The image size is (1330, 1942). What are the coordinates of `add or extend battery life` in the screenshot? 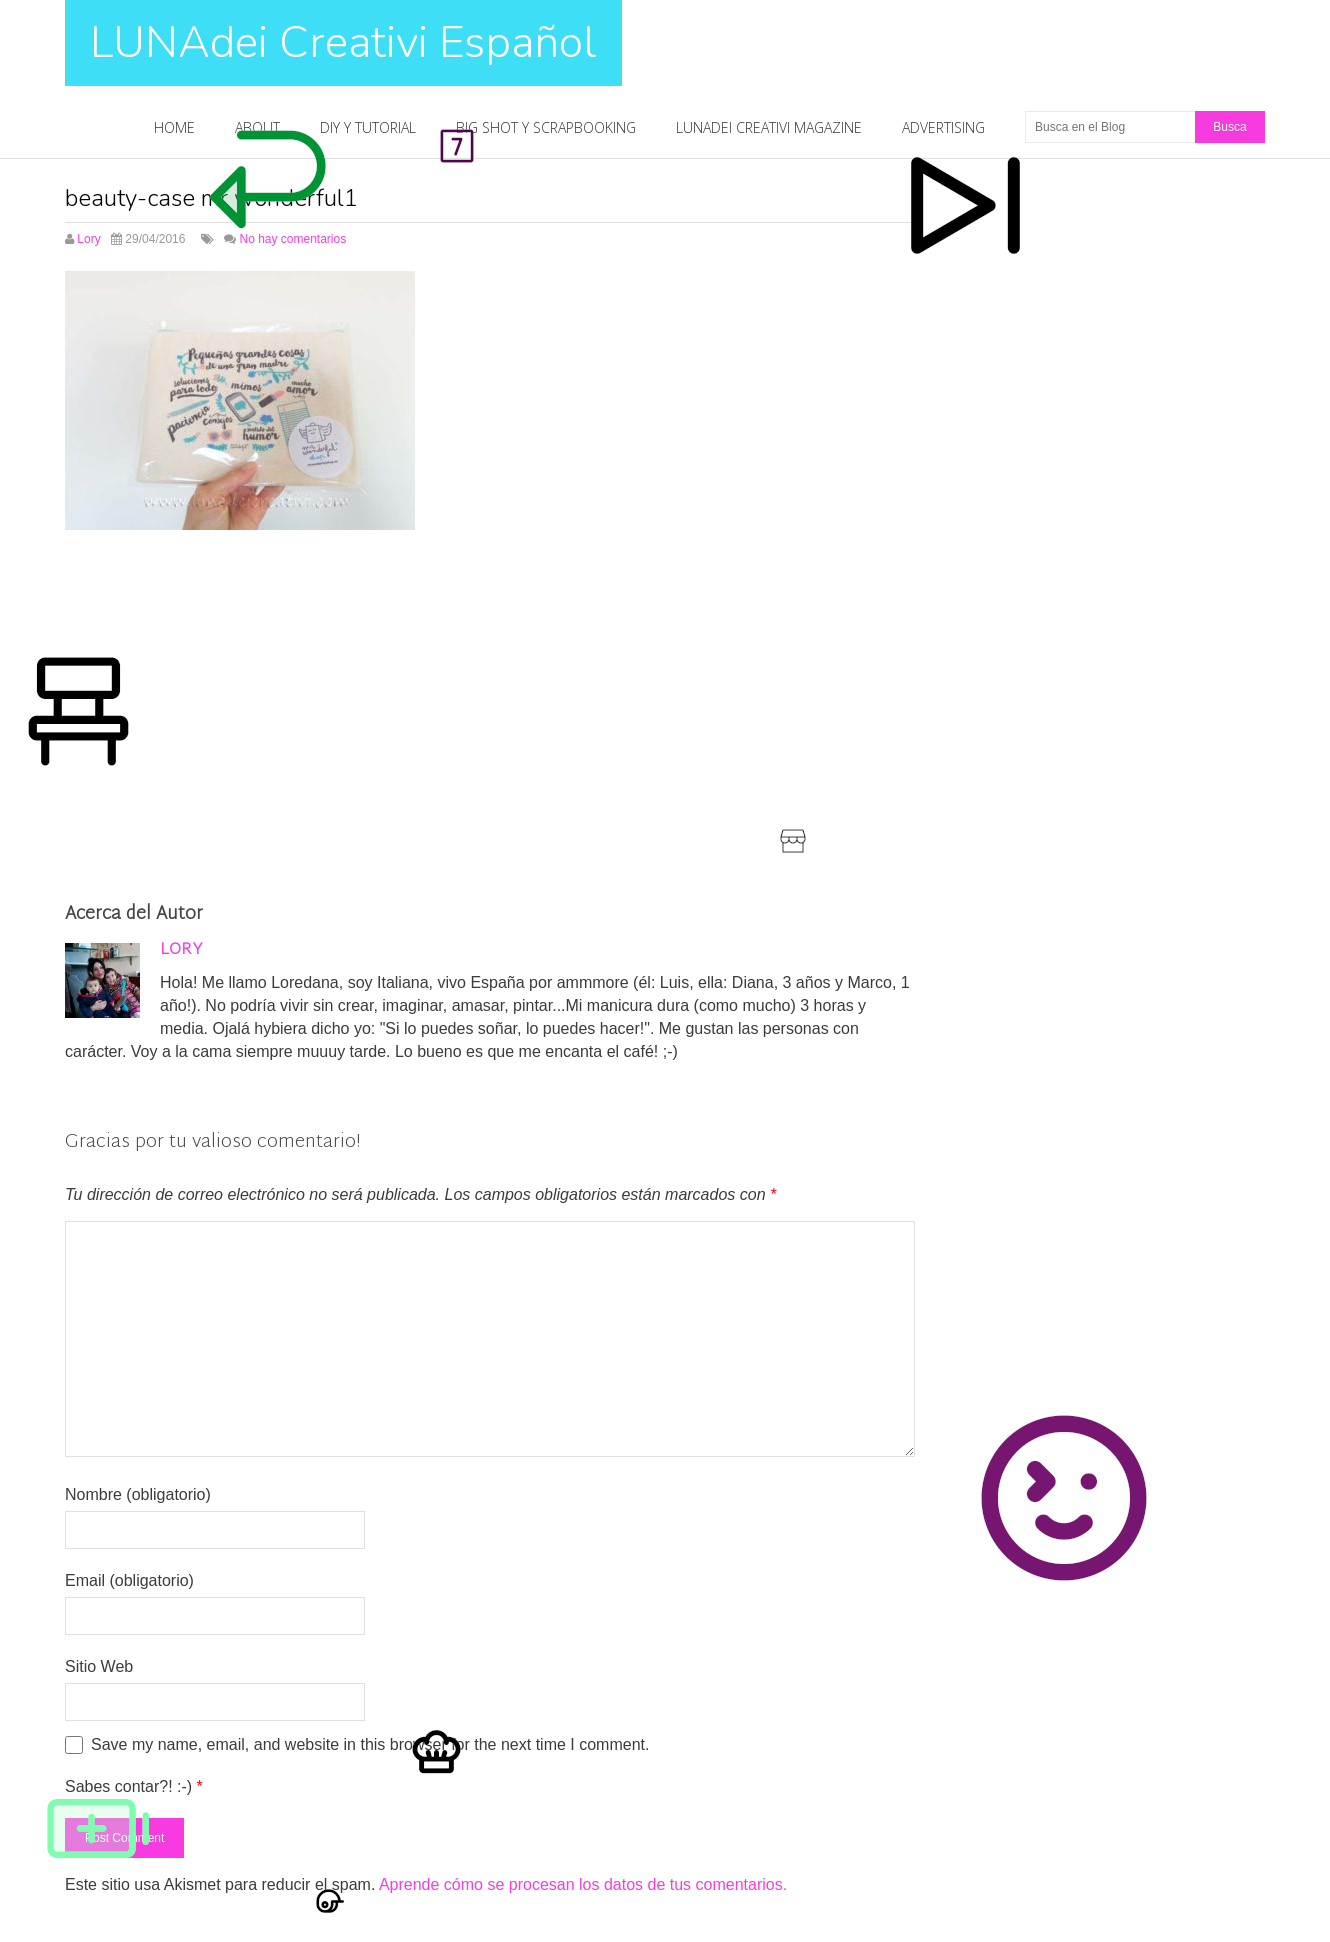 It's located at (96, 1828).